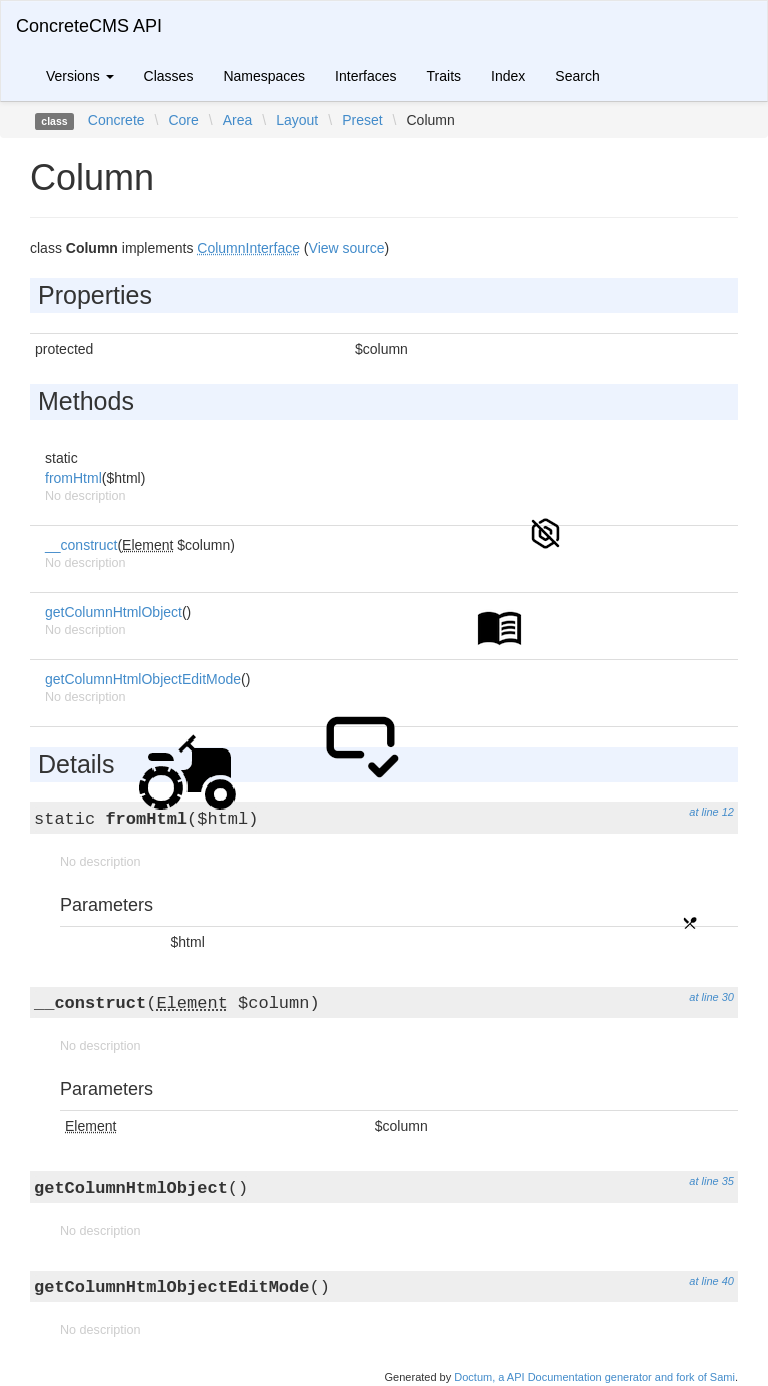 The width and height of the screenshot is (768, 1386). I want to click on access agricultural or farming features, so click(187, 774).